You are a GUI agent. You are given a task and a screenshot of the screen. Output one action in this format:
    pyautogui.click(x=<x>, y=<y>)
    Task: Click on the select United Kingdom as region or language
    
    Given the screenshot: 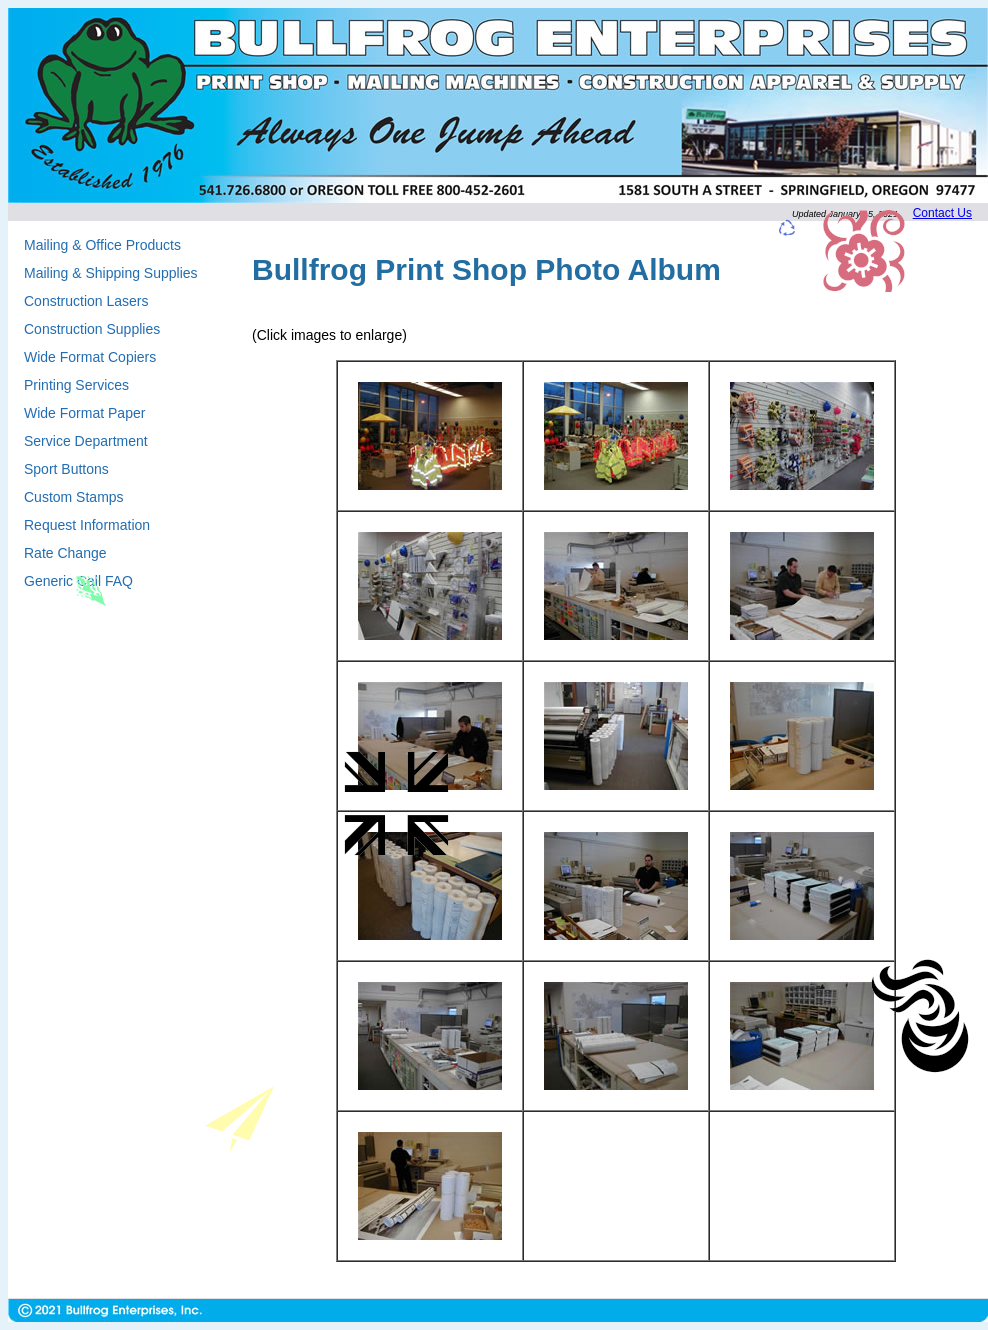 What is the action you would take?
    pyautogui.click(x=396, y=803)
    